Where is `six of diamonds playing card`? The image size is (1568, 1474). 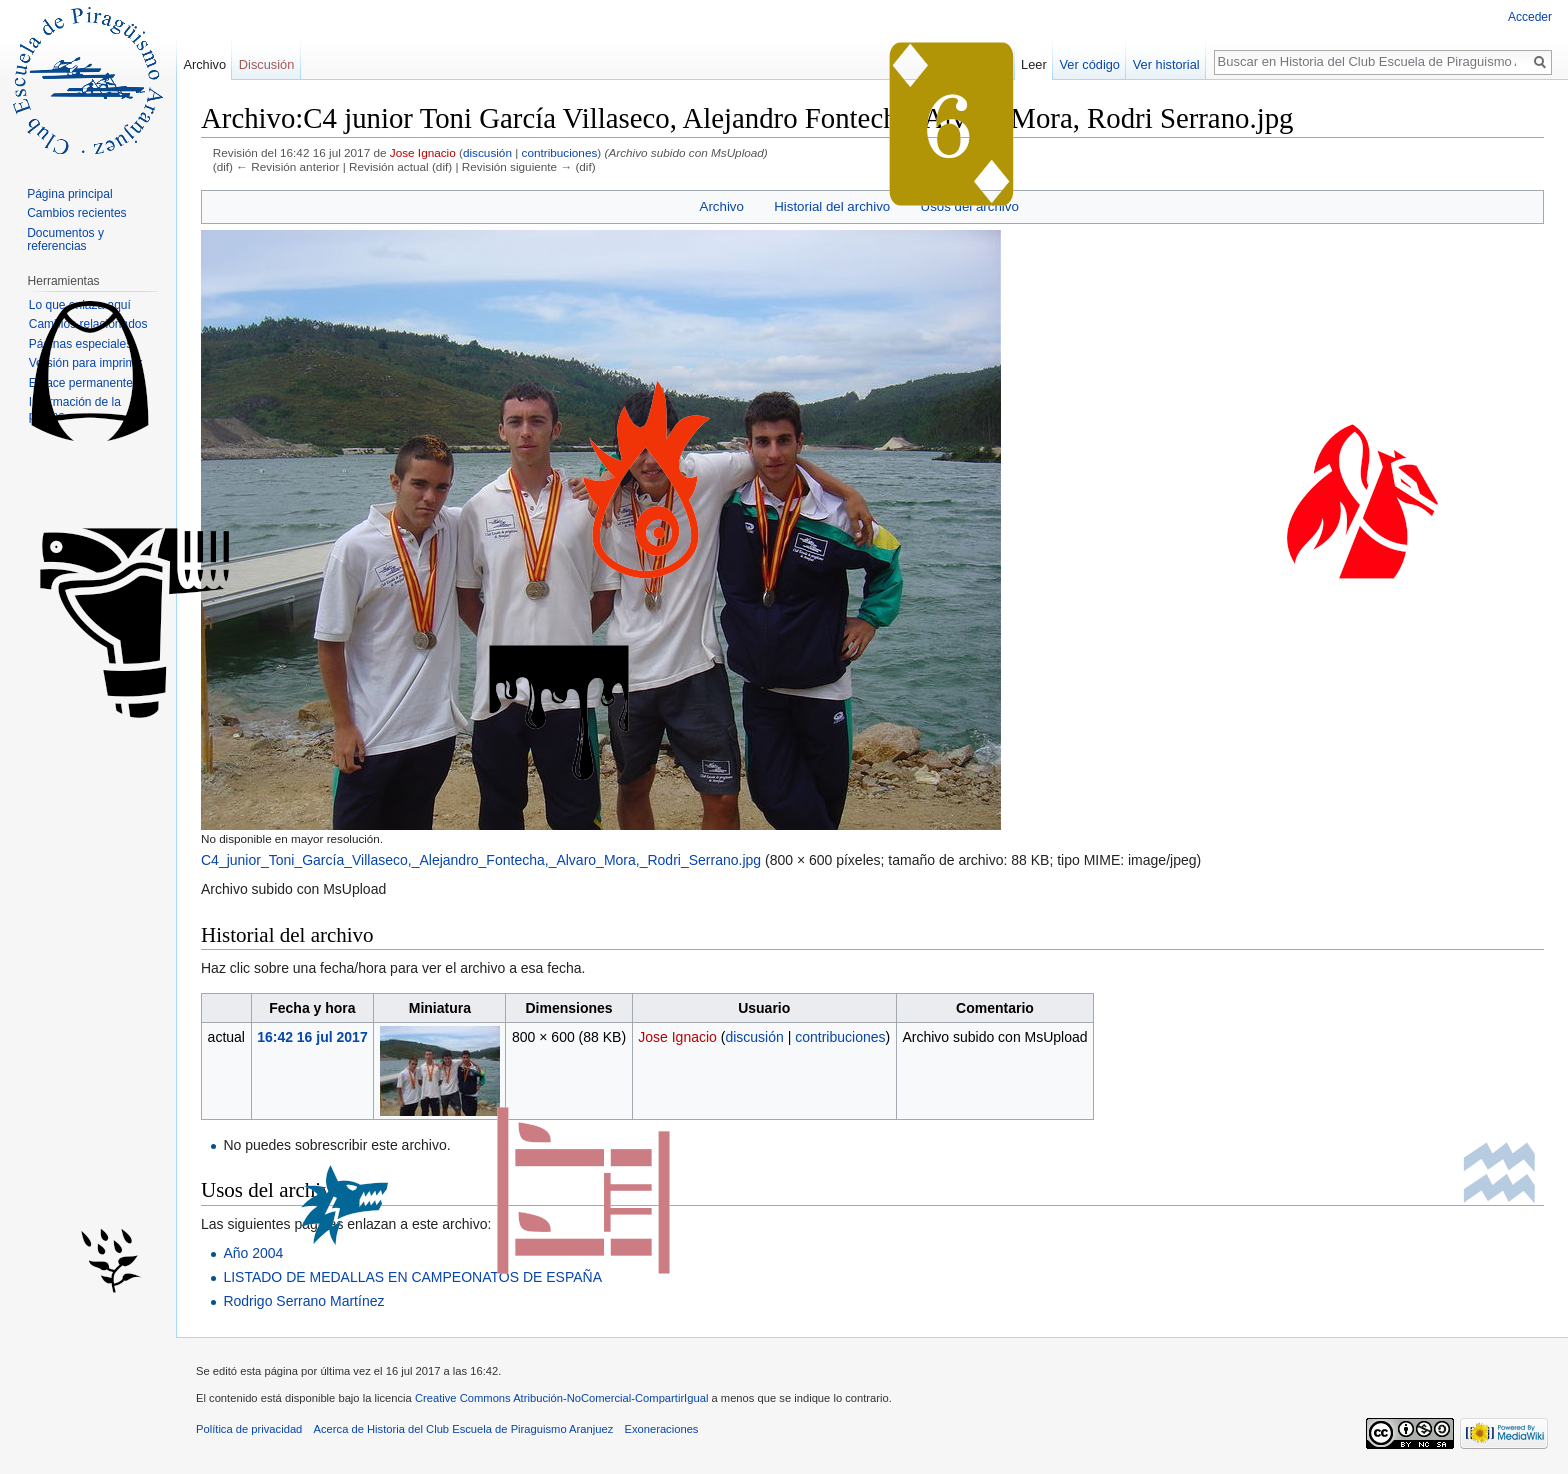
six of diamonds playing card is located at coordinates (951, 124).